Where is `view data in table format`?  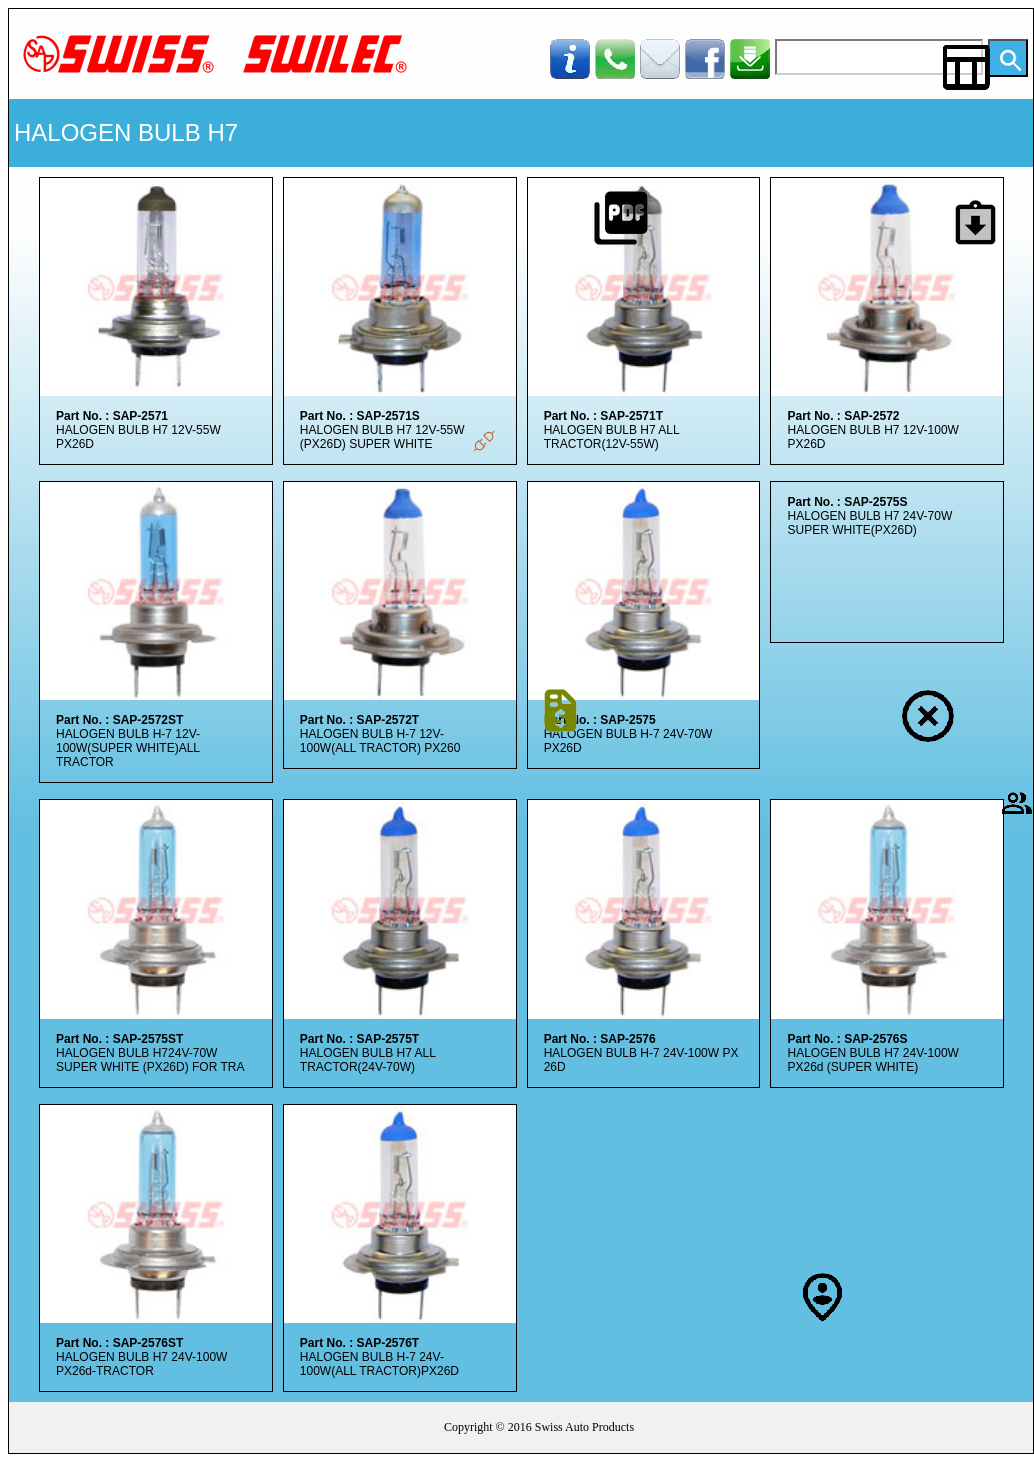
view data in table format is located at coordinates (965, 67).